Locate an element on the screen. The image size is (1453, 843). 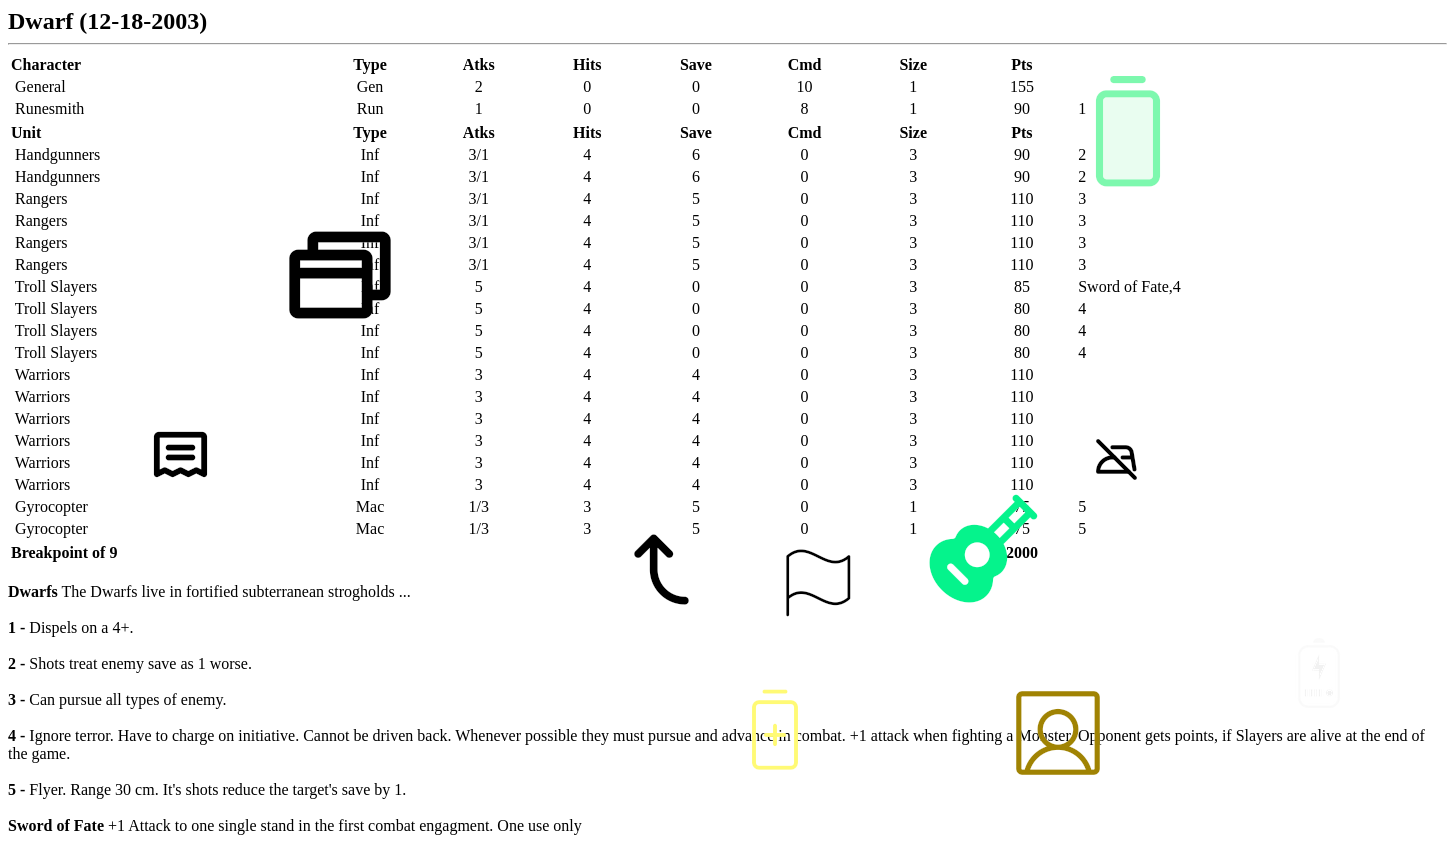
go back and up to previous section is located at coordinates (661, 569).